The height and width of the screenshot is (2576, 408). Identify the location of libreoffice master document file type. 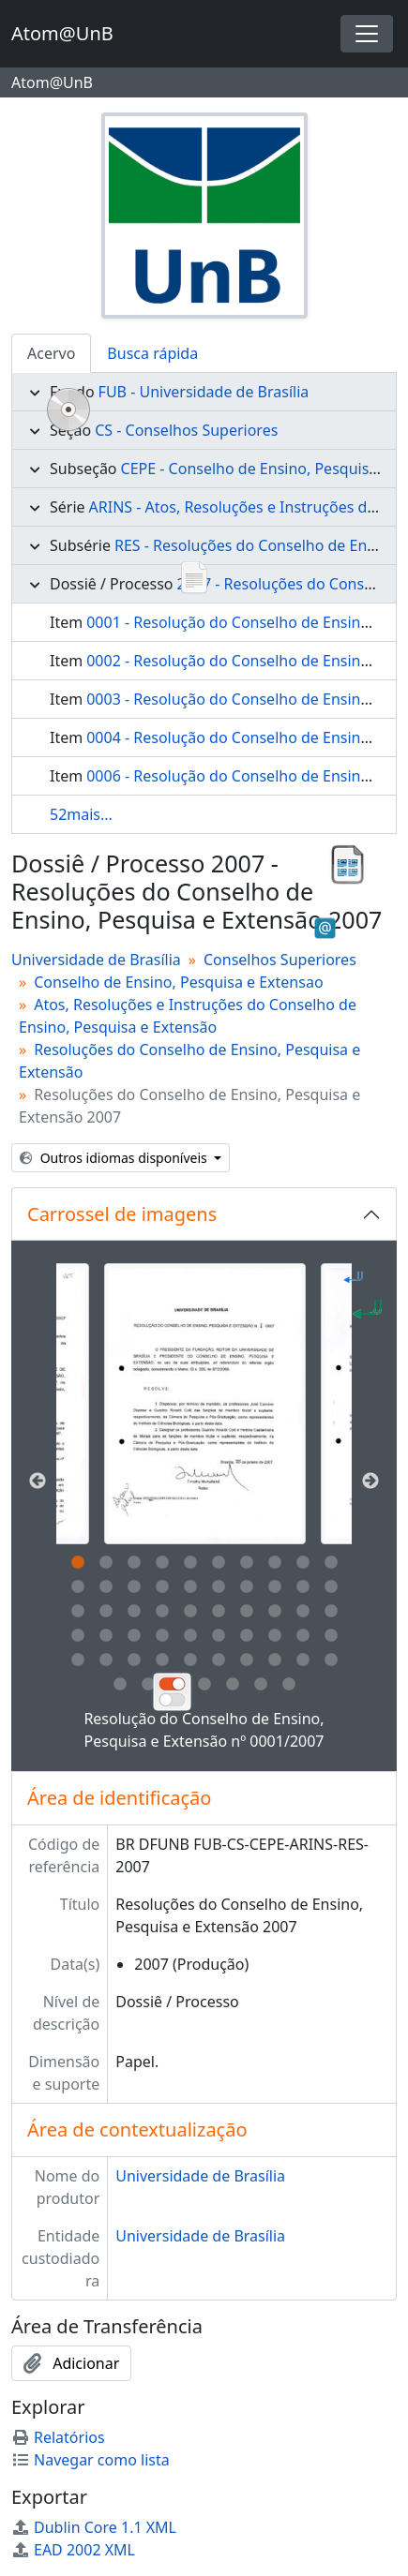
(347, 864).